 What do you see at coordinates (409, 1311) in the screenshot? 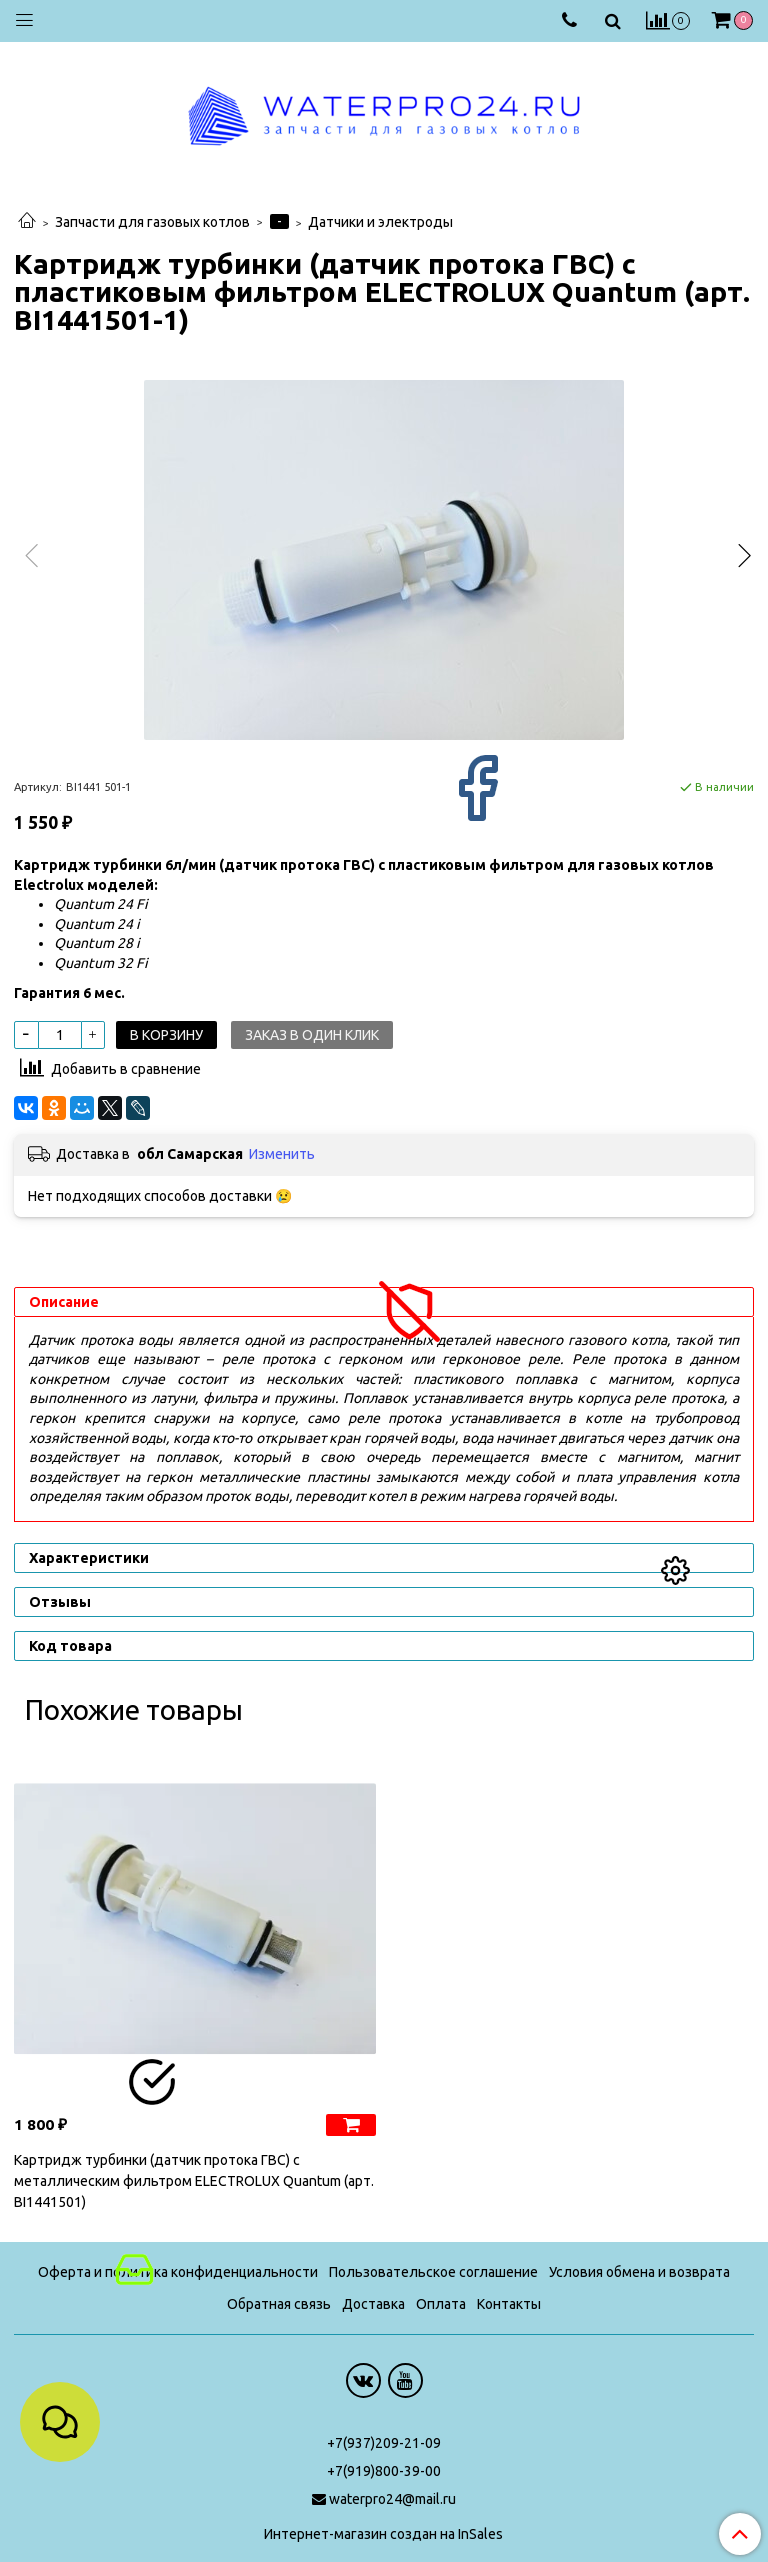
I see `security or protection is disabled` at bounding box center [409, 1311].